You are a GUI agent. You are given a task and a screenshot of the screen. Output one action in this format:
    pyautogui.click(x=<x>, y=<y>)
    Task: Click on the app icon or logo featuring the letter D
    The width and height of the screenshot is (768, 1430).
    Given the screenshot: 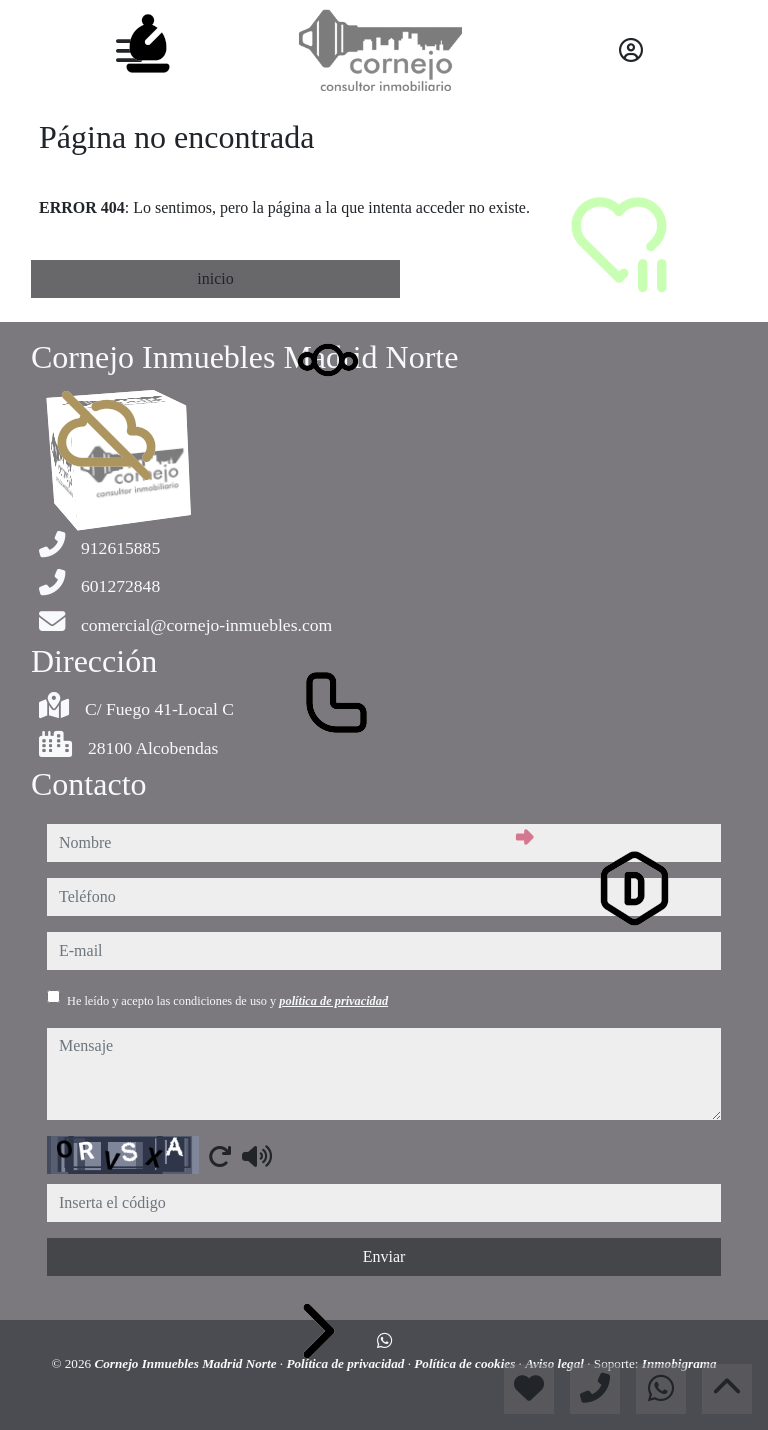 What is the action you would take?
    pyautogui.click(x=634, y=888)
    